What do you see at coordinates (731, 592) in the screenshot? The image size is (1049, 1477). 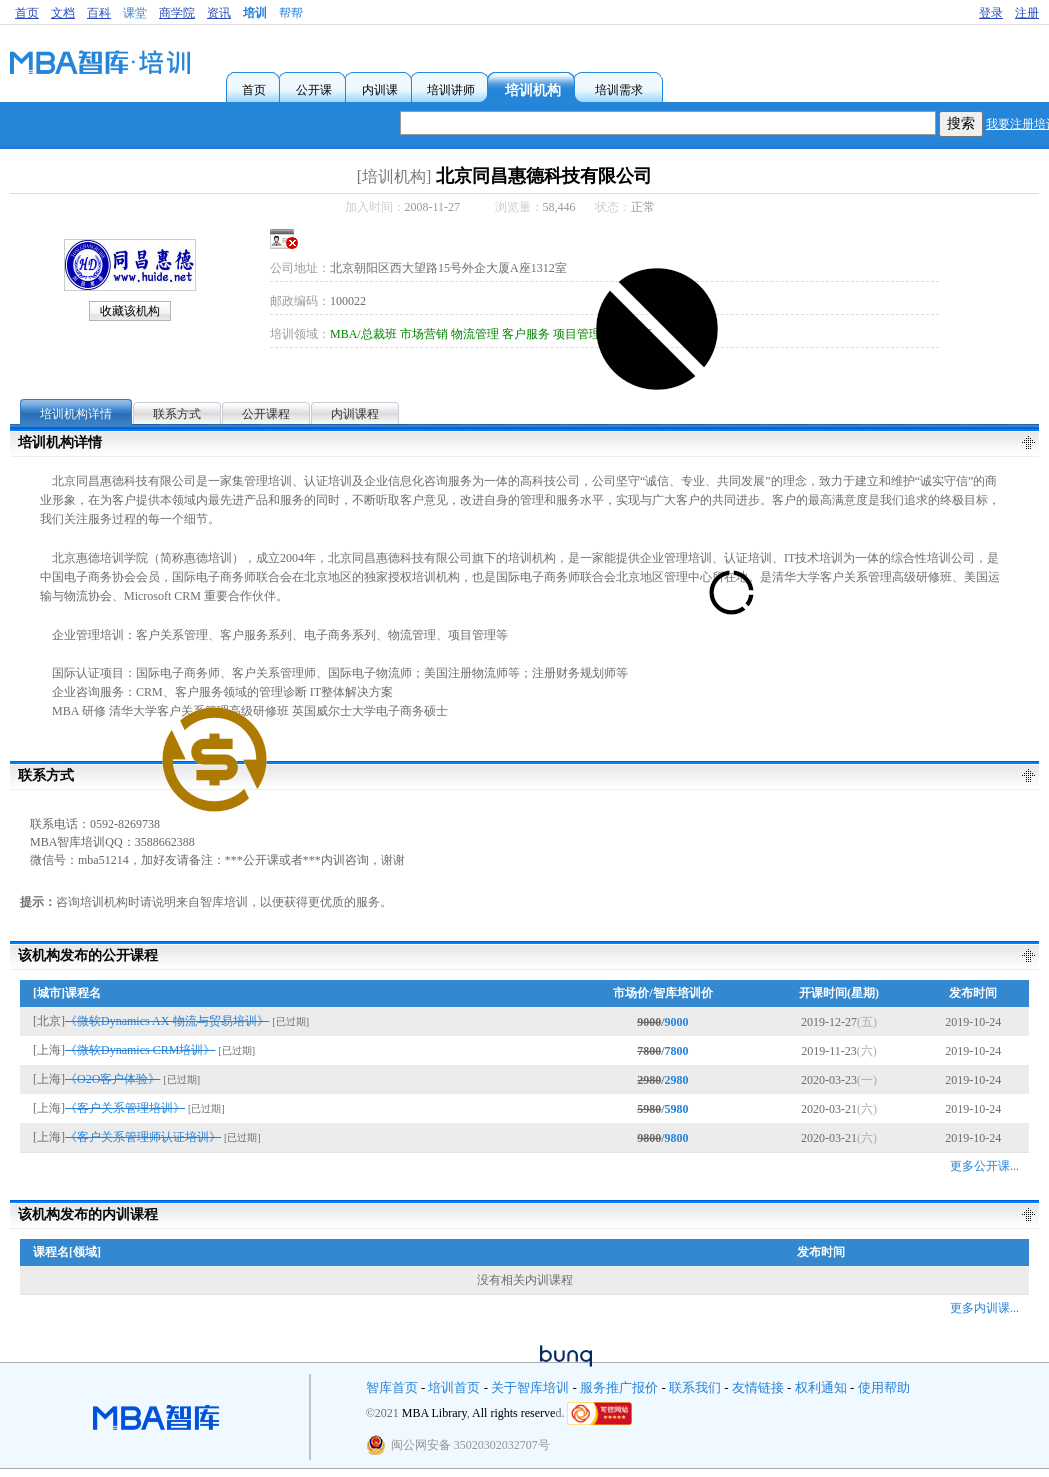 I see `view data breakdown by category` at bounding box center [731, 592].